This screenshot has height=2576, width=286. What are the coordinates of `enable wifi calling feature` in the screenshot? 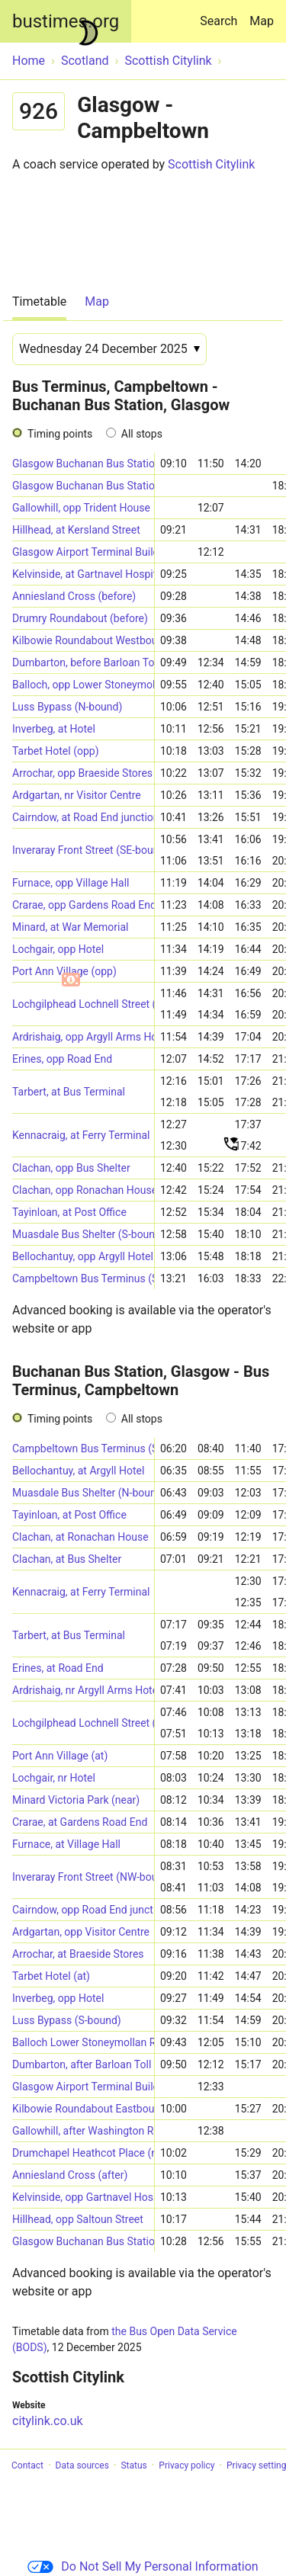 It's located at (230, 1144).